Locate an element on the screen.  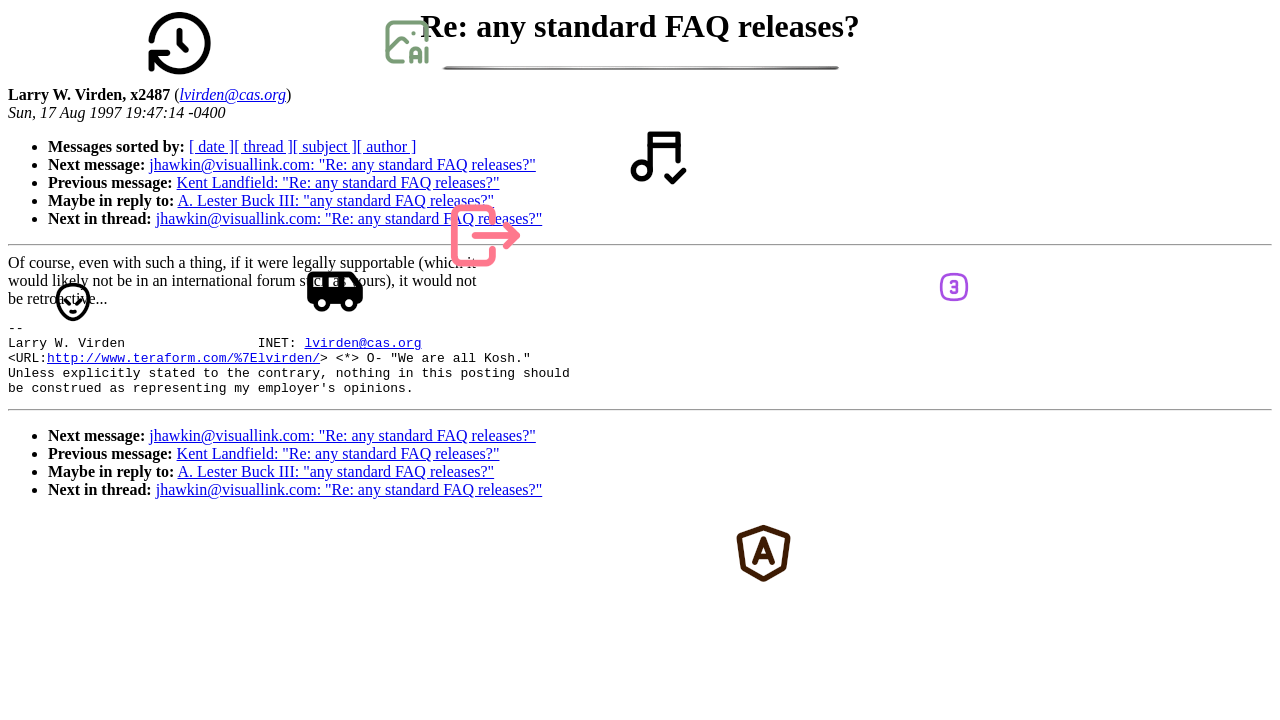
view activity history is located at coordinates (179, 43).